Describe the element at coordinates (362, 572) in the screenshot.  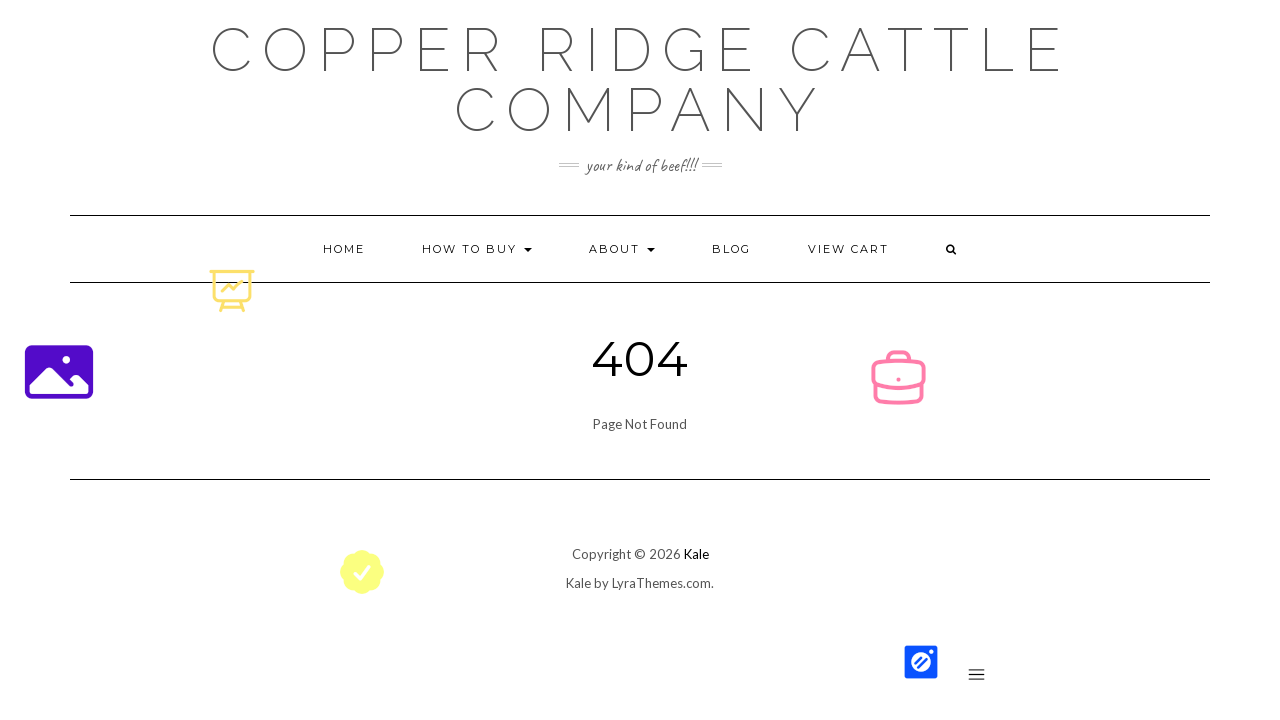
I see `verified account or profile status` at that location.